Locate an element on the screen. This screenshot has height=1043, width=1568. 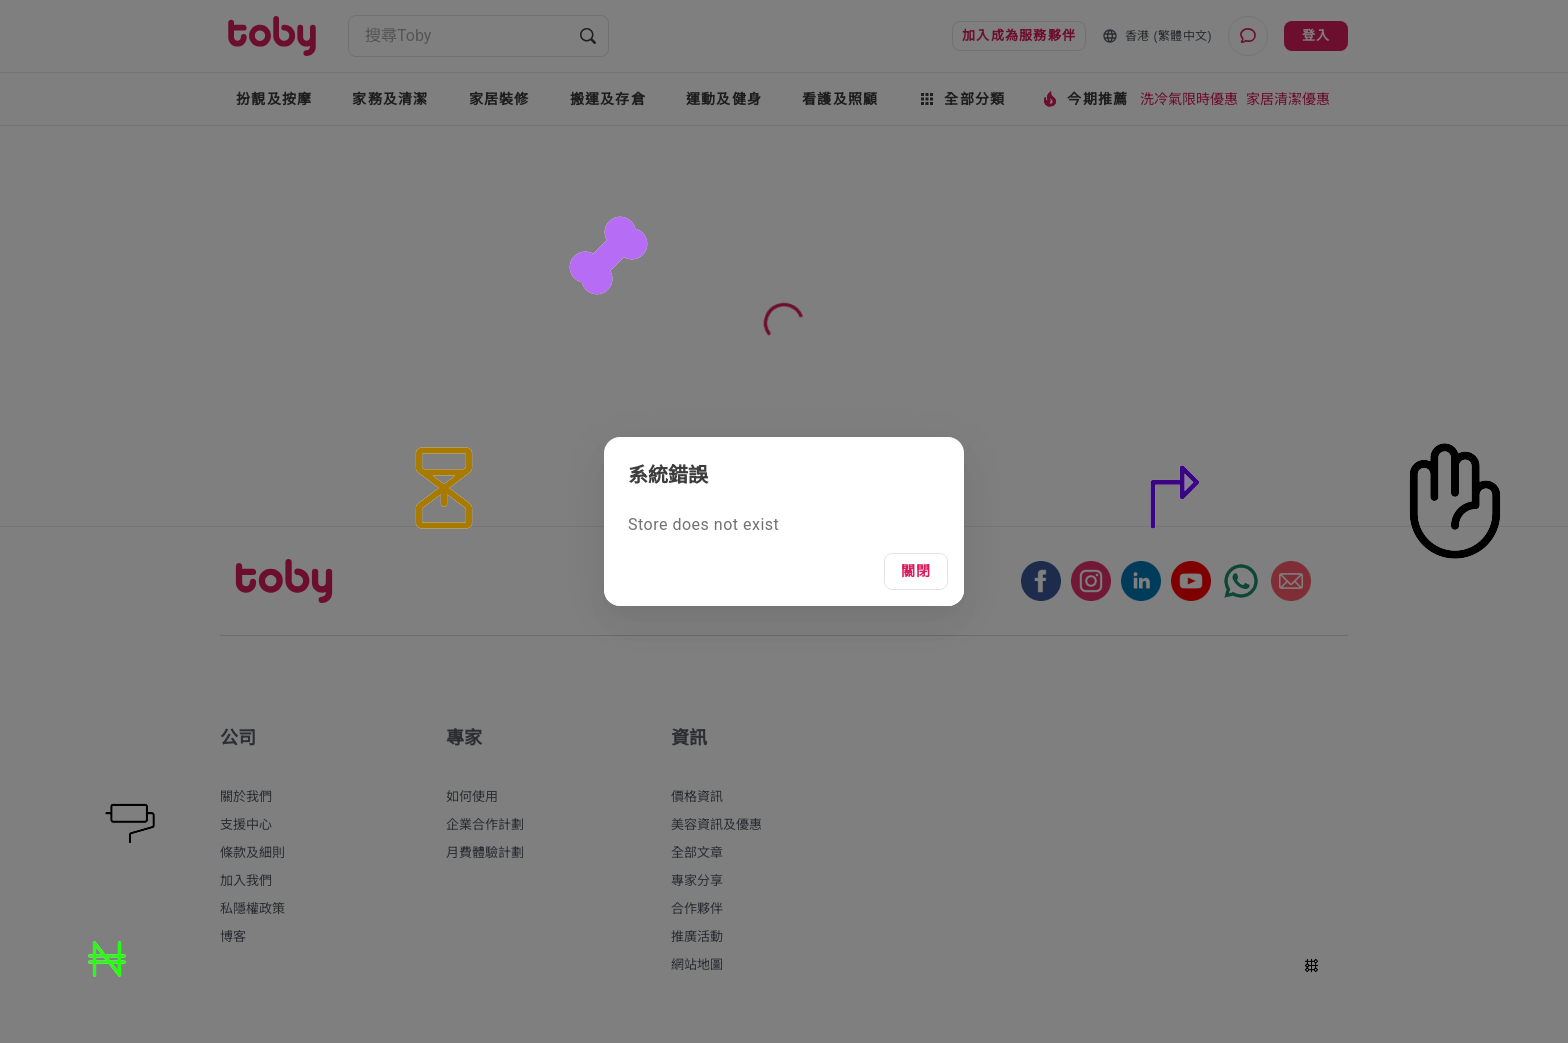
indicates a process is in progress is located at coordinates (444, 488).